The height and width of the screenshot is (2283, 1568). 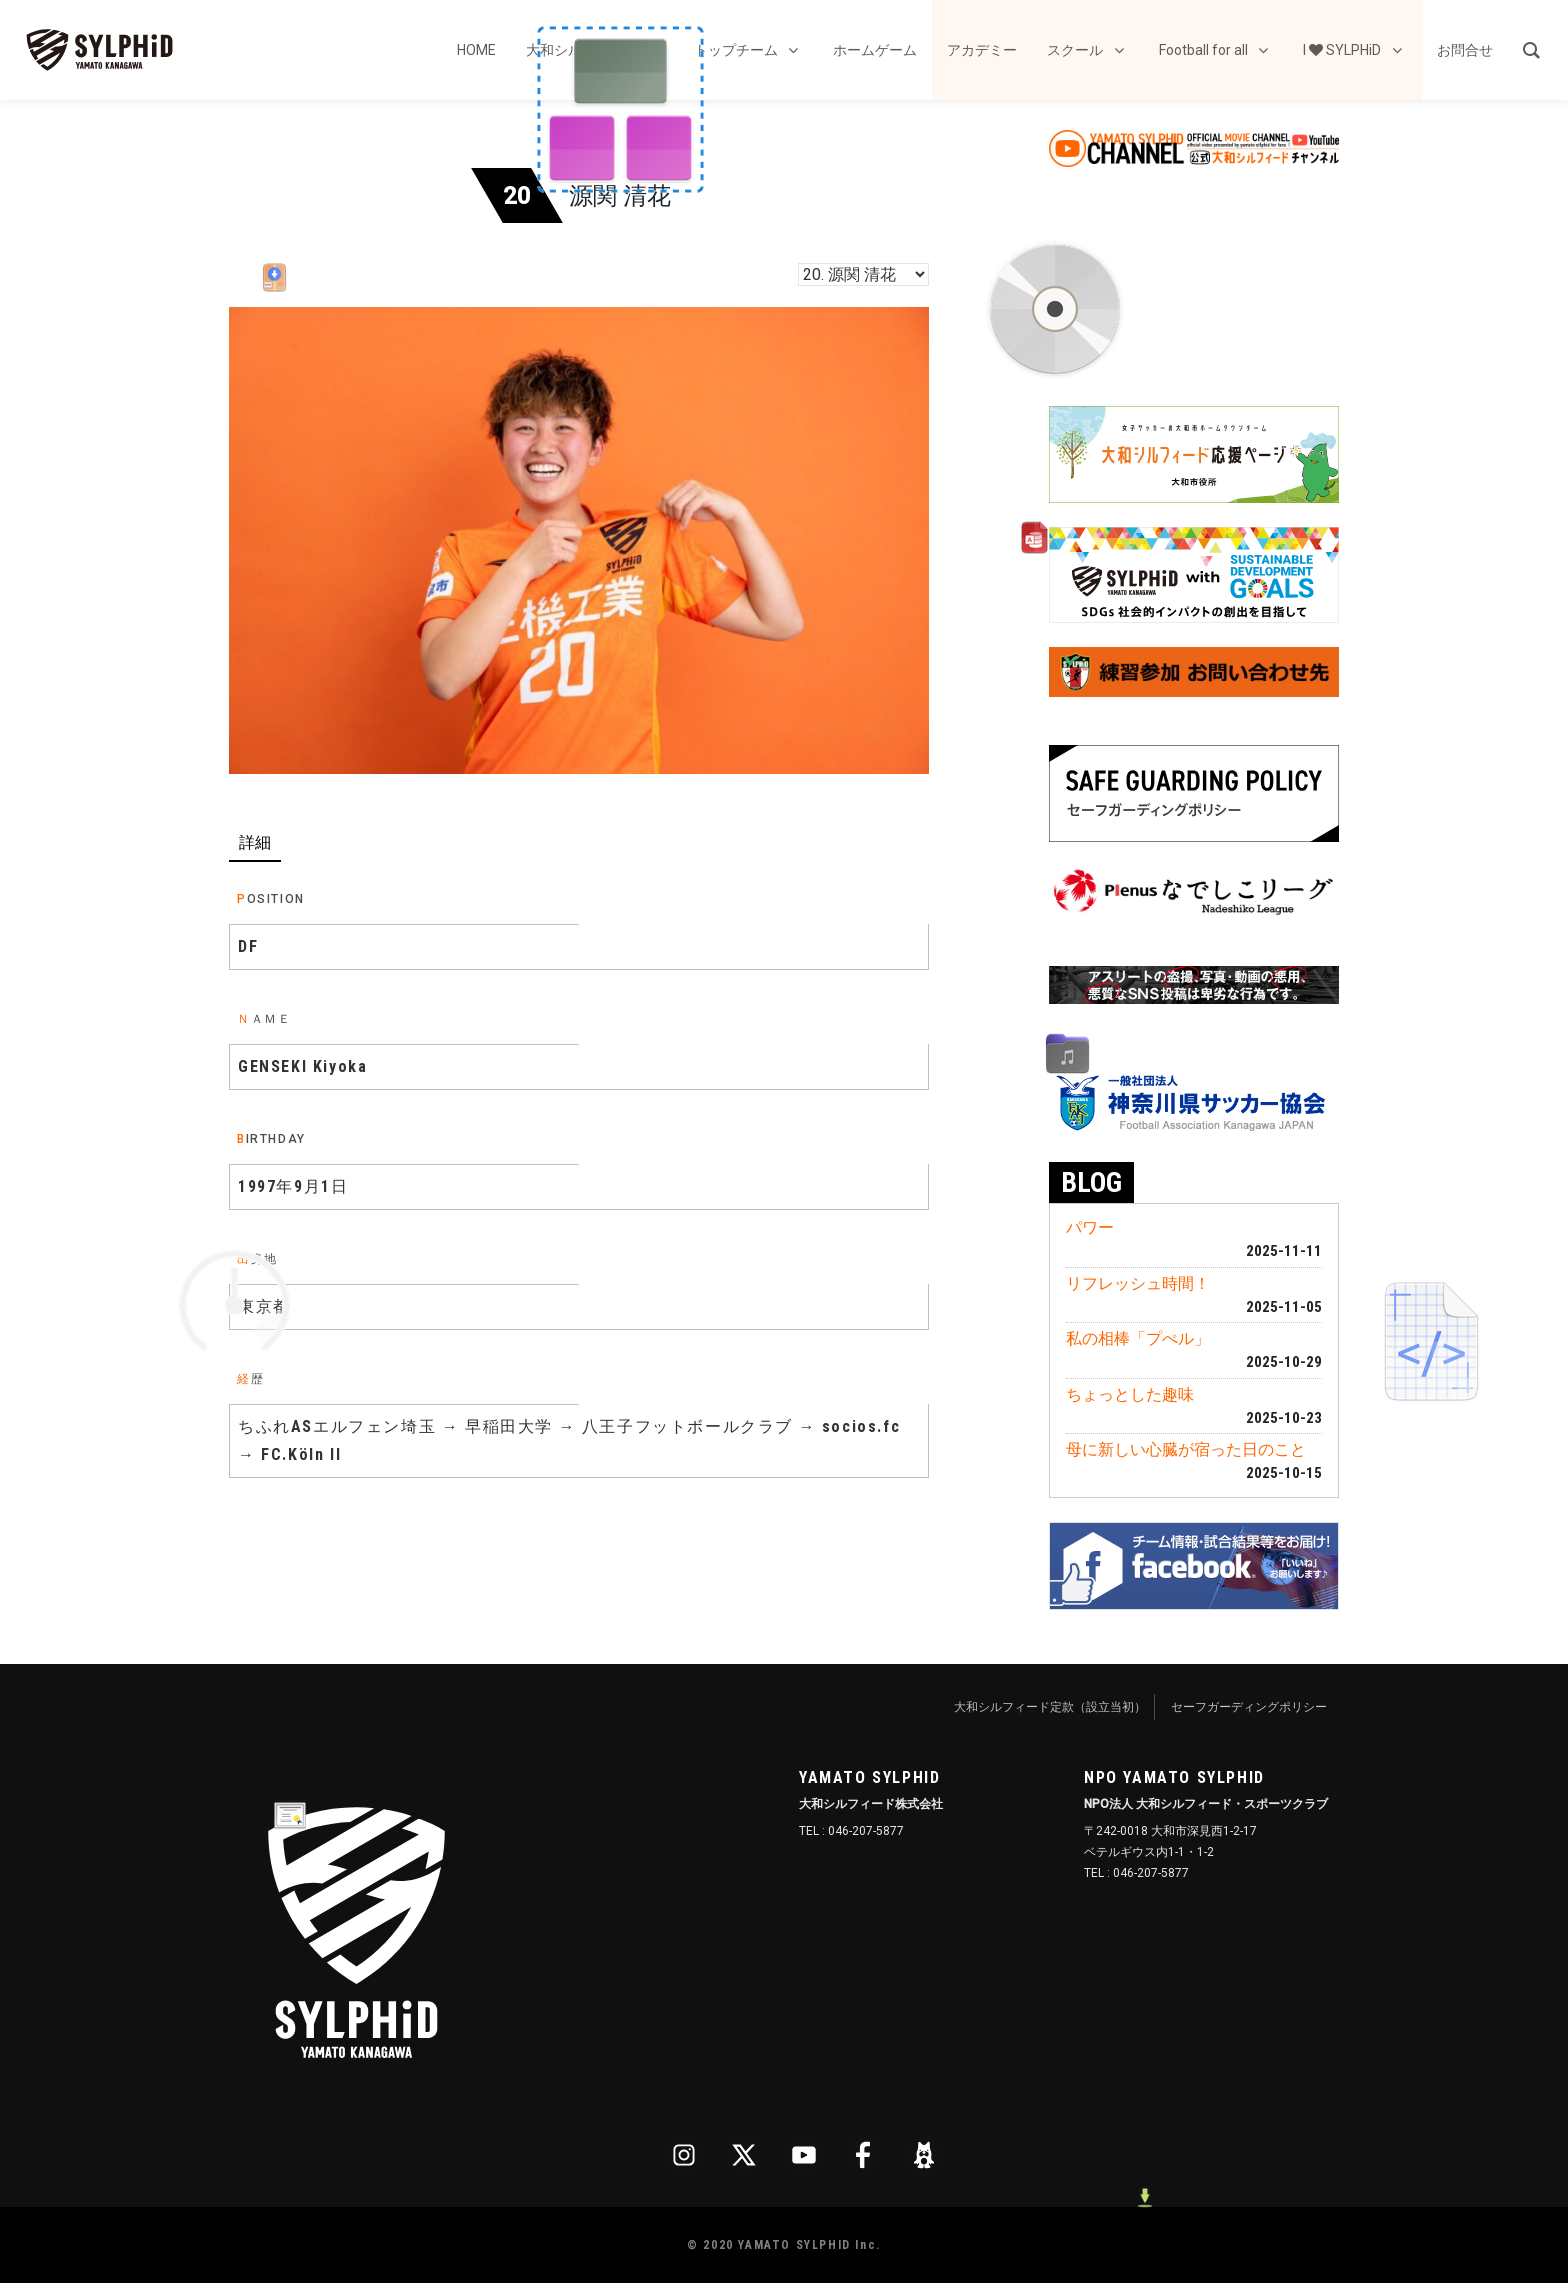 What do you see at coordinates (1145, 2196) in the screenshot?
I see `save the current document` at bounding box center [1145, 2196].